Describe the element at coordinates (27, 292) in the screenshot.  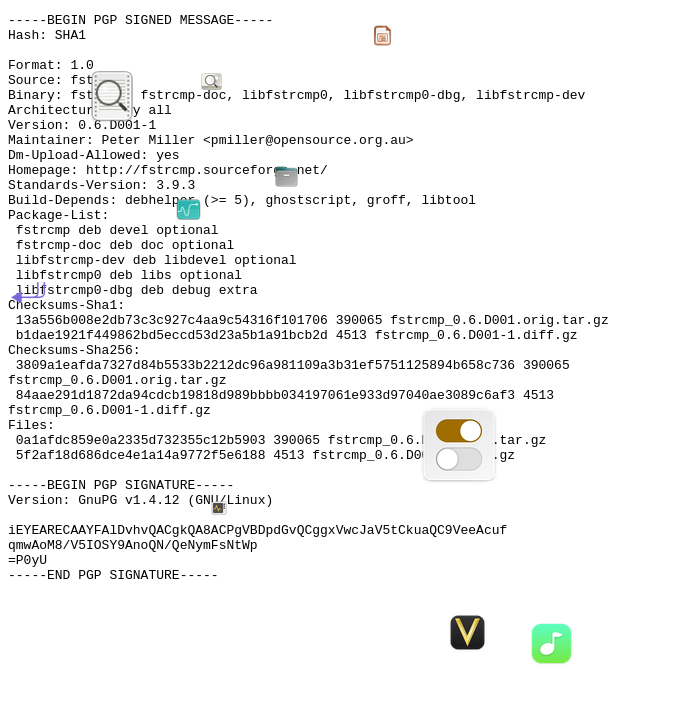
I see `reply to all recipients of an email` at that location.